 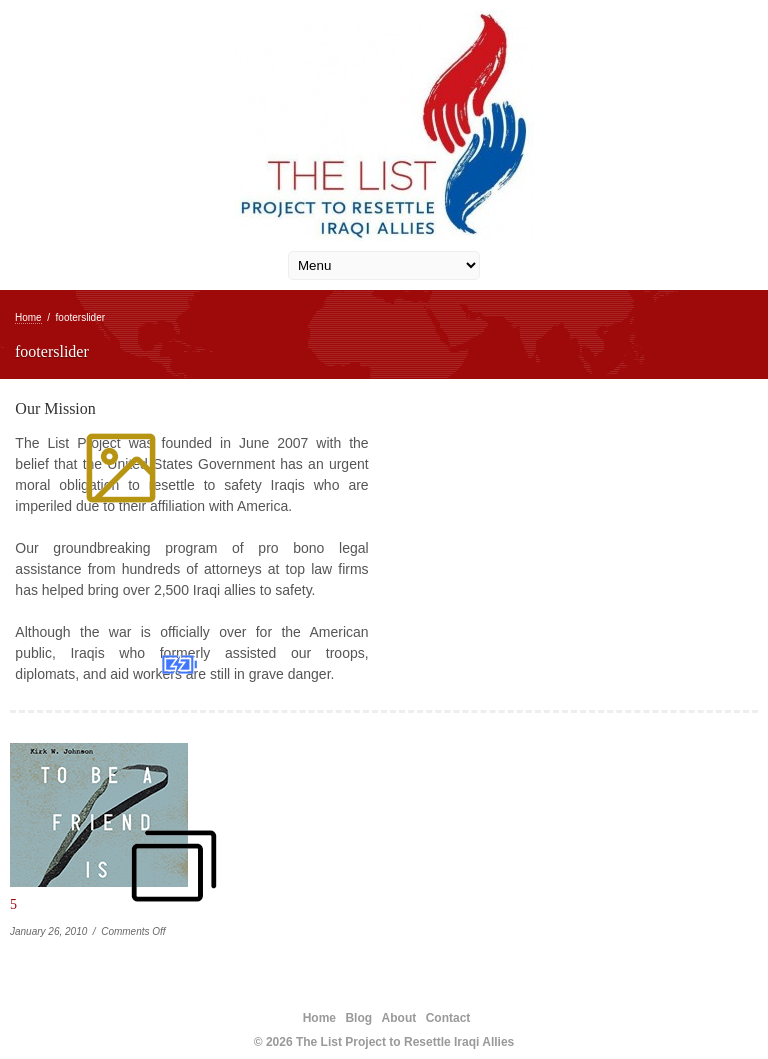 What do you see at coordinates (174, 866) in the screenshot?
I see `view stacked cards or layers` at bounding box center [174, 866].